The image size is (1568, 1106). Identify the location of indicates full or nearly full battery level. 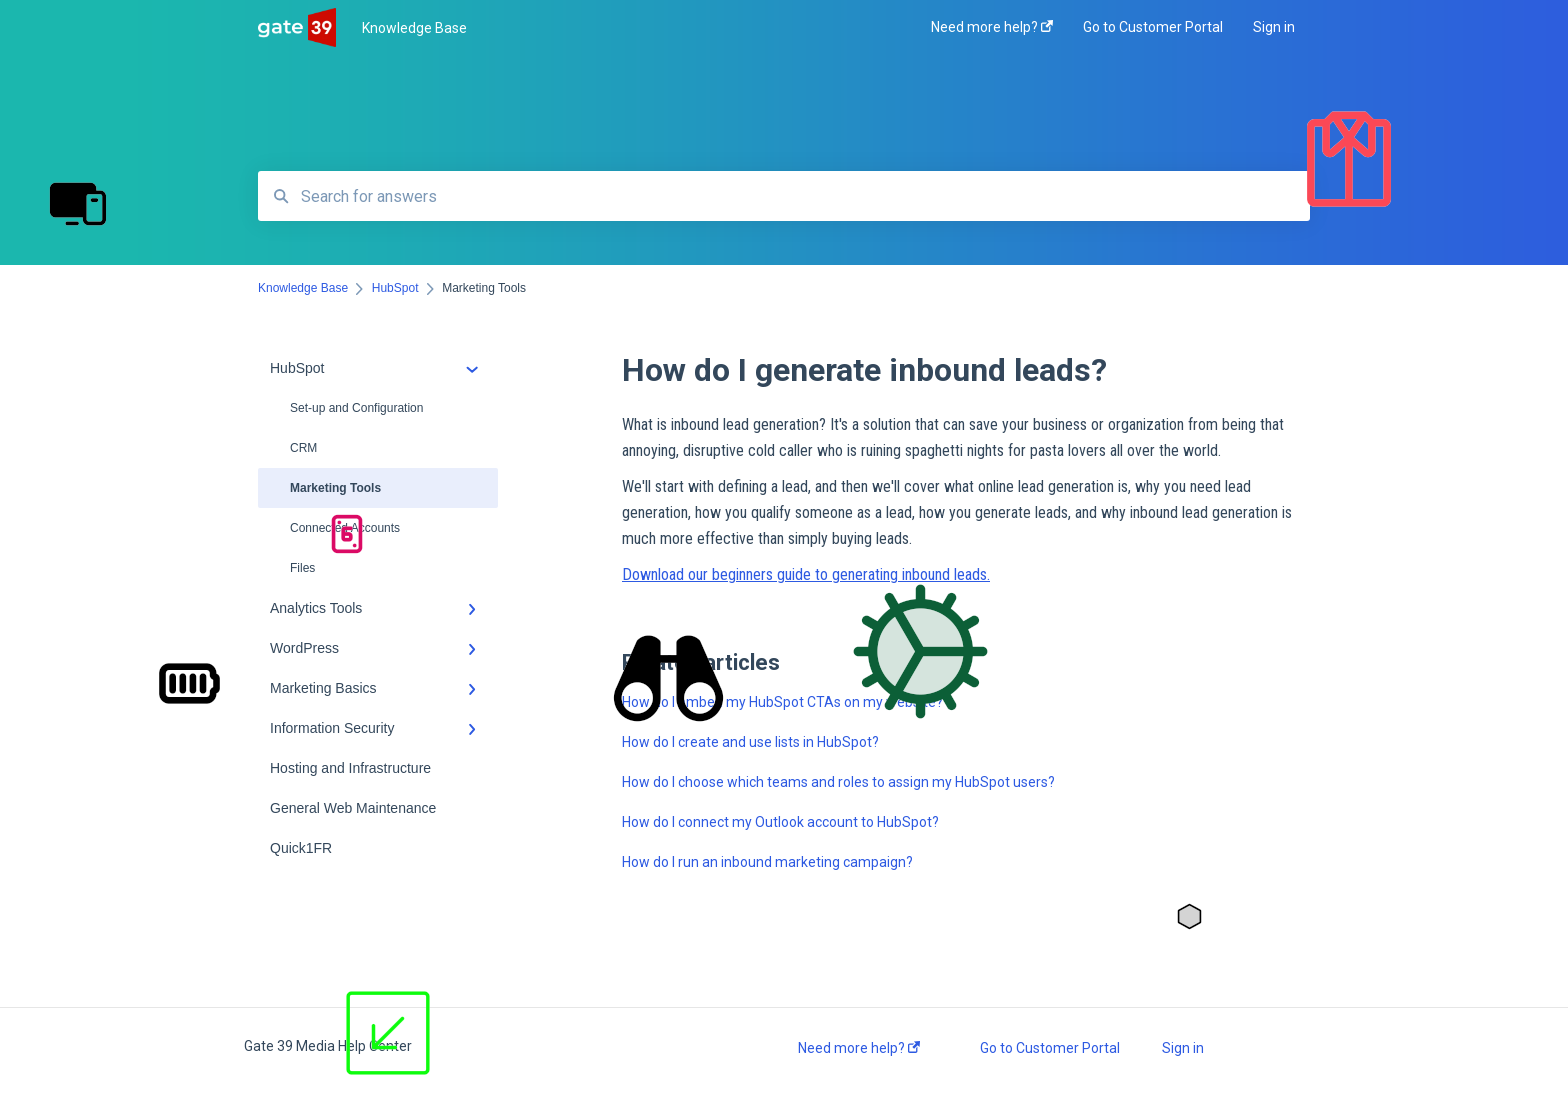
(189, 683).